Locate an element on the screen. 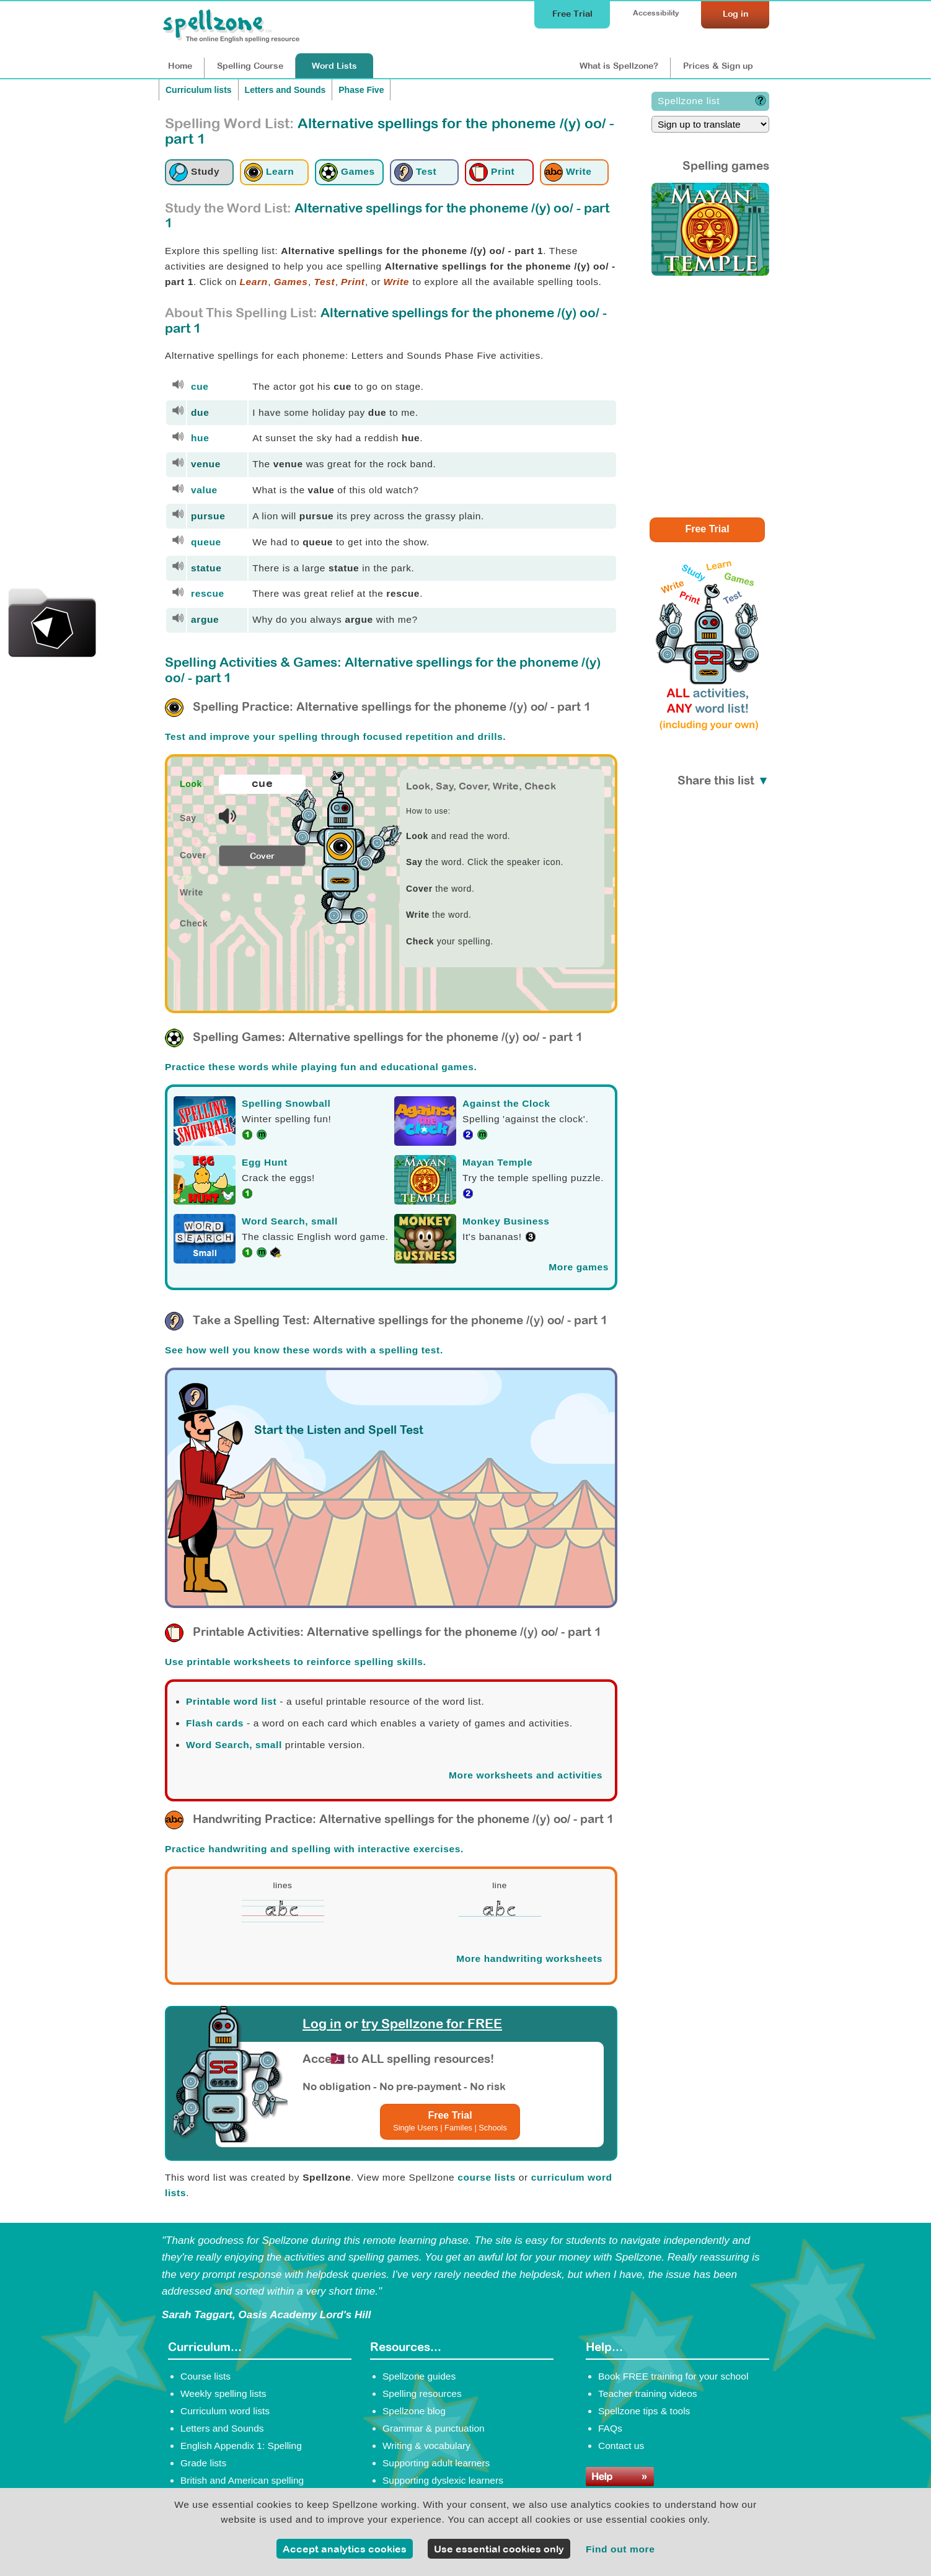 The image size is (931, 2576). open folder containing adobe acrobat files is located at coordinates (337, 2059).